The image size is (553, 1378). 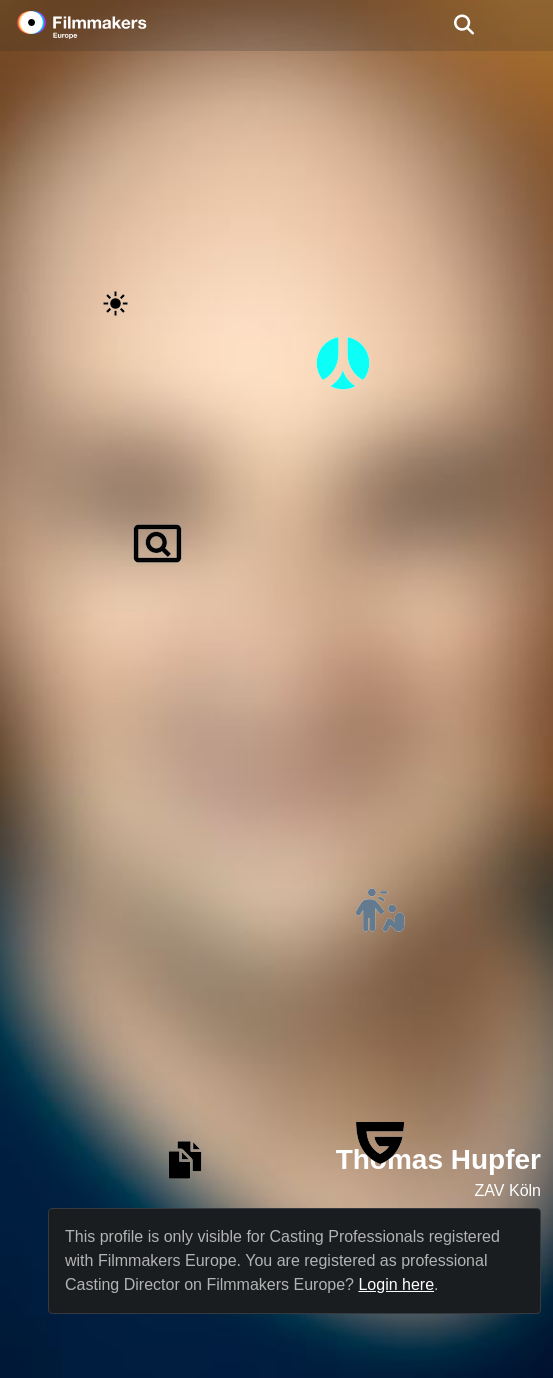 I want to click on view all documents, so click(x=185, y=1160).